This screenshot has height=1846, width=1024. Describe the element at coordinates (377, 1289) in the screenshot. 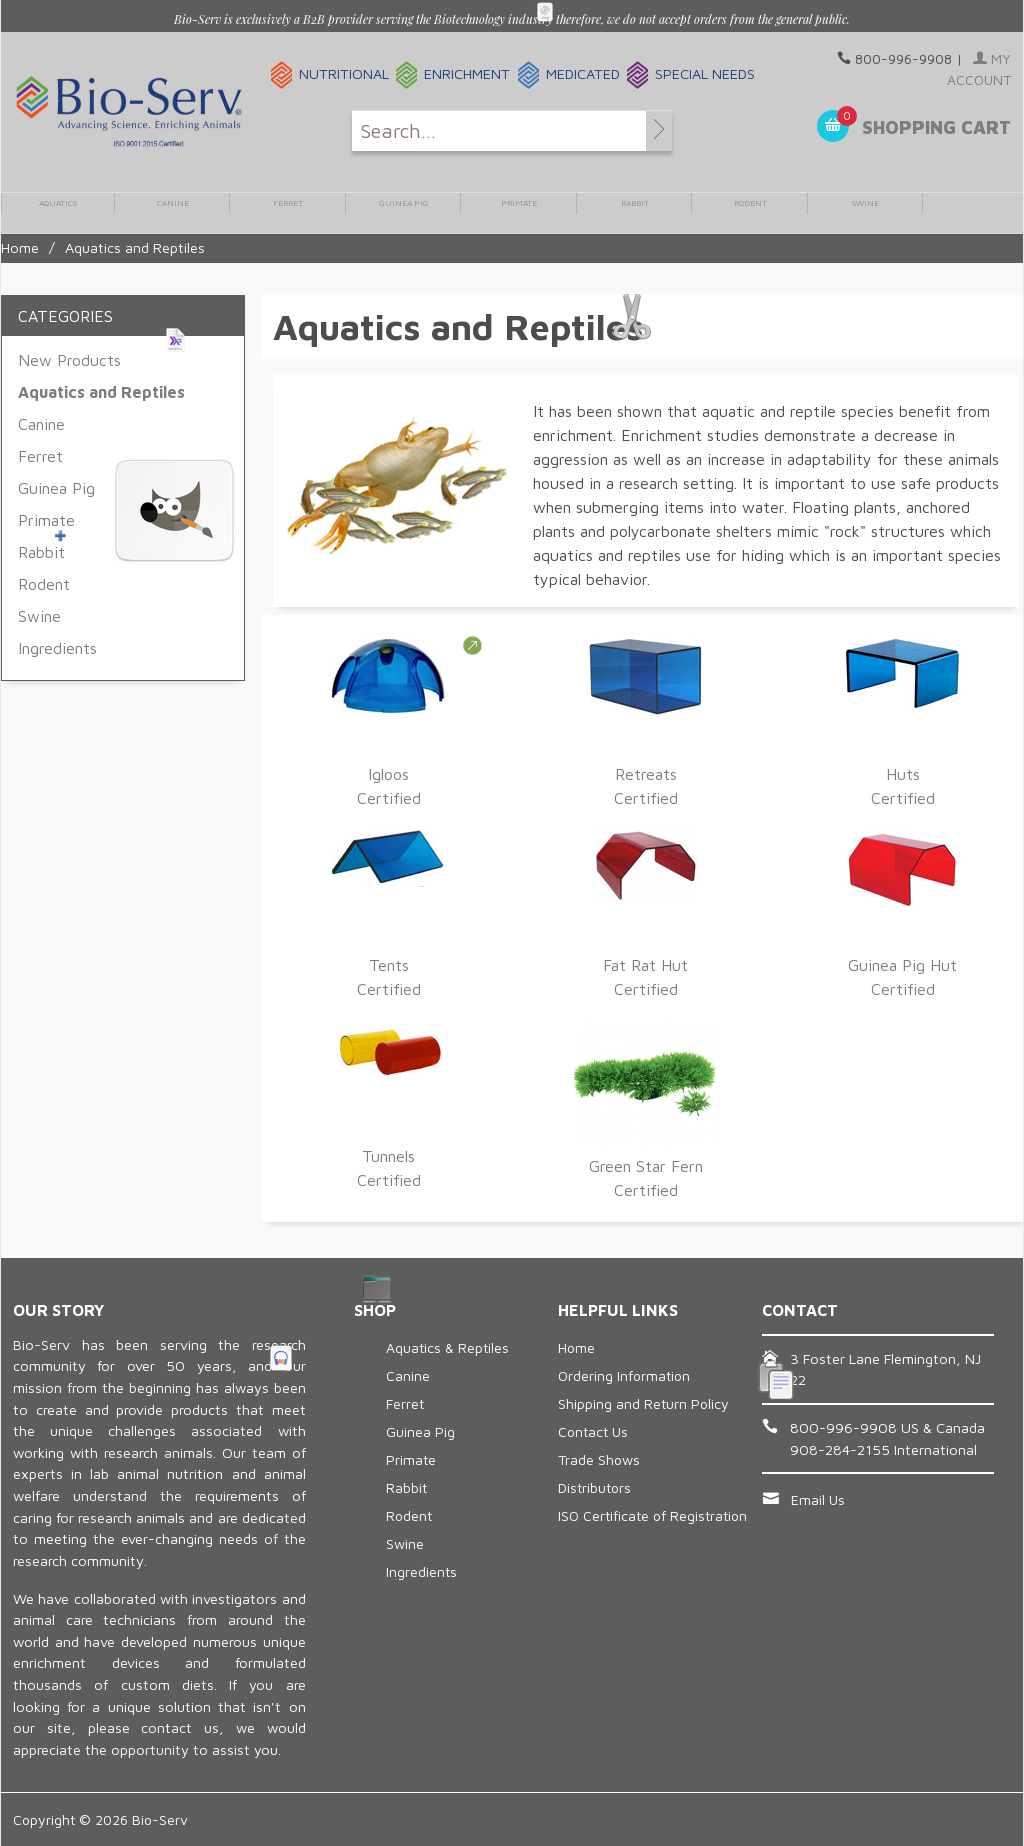

I see `access files stored on a remote server` at that location.